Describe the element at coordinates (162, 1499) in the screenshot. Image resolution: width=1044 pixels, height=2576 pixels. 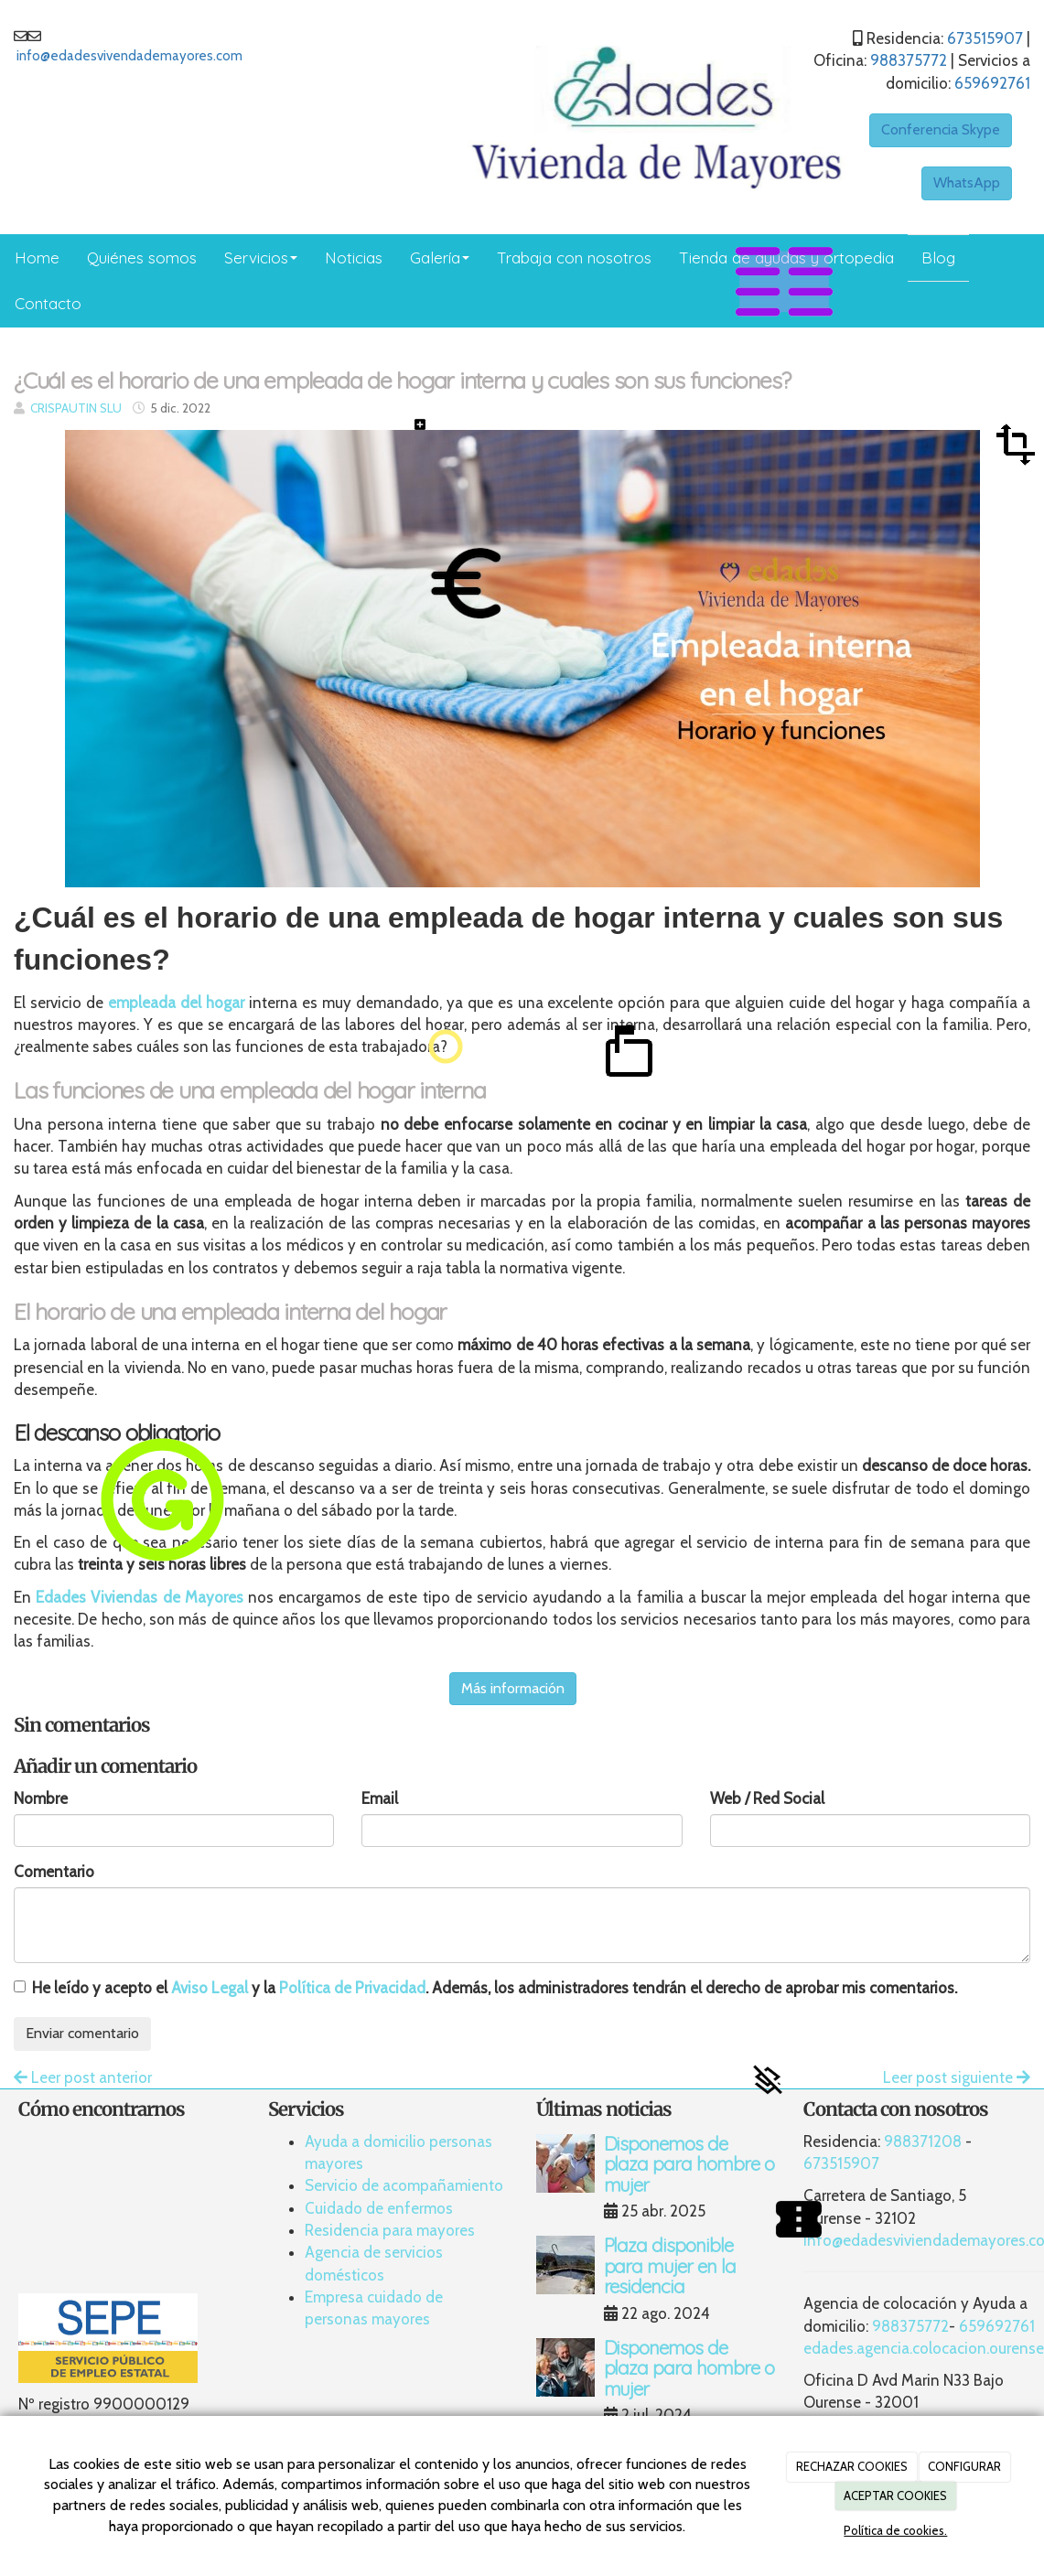
I see `visit gumroad profile or store` at that location.